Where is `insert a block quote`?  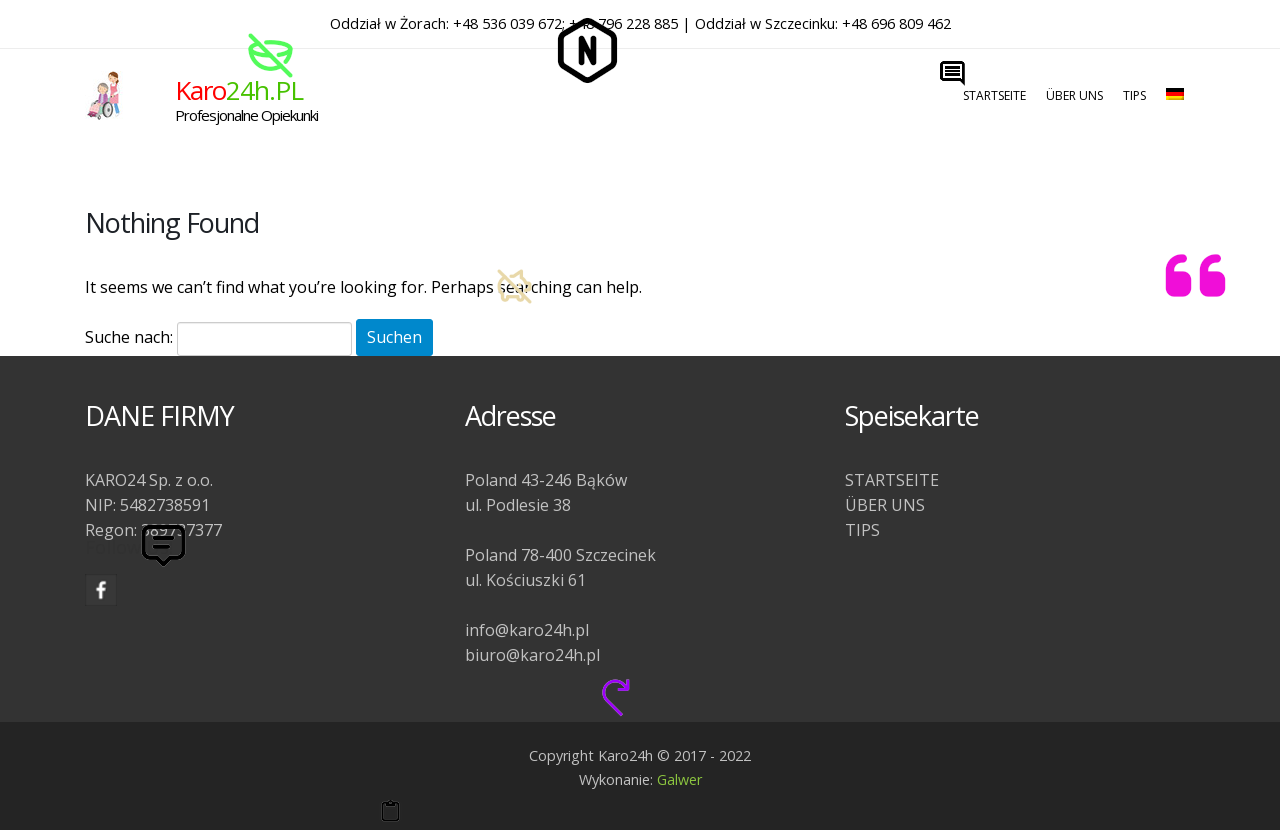 insert a block quote is located at coordinates (1195, 275).